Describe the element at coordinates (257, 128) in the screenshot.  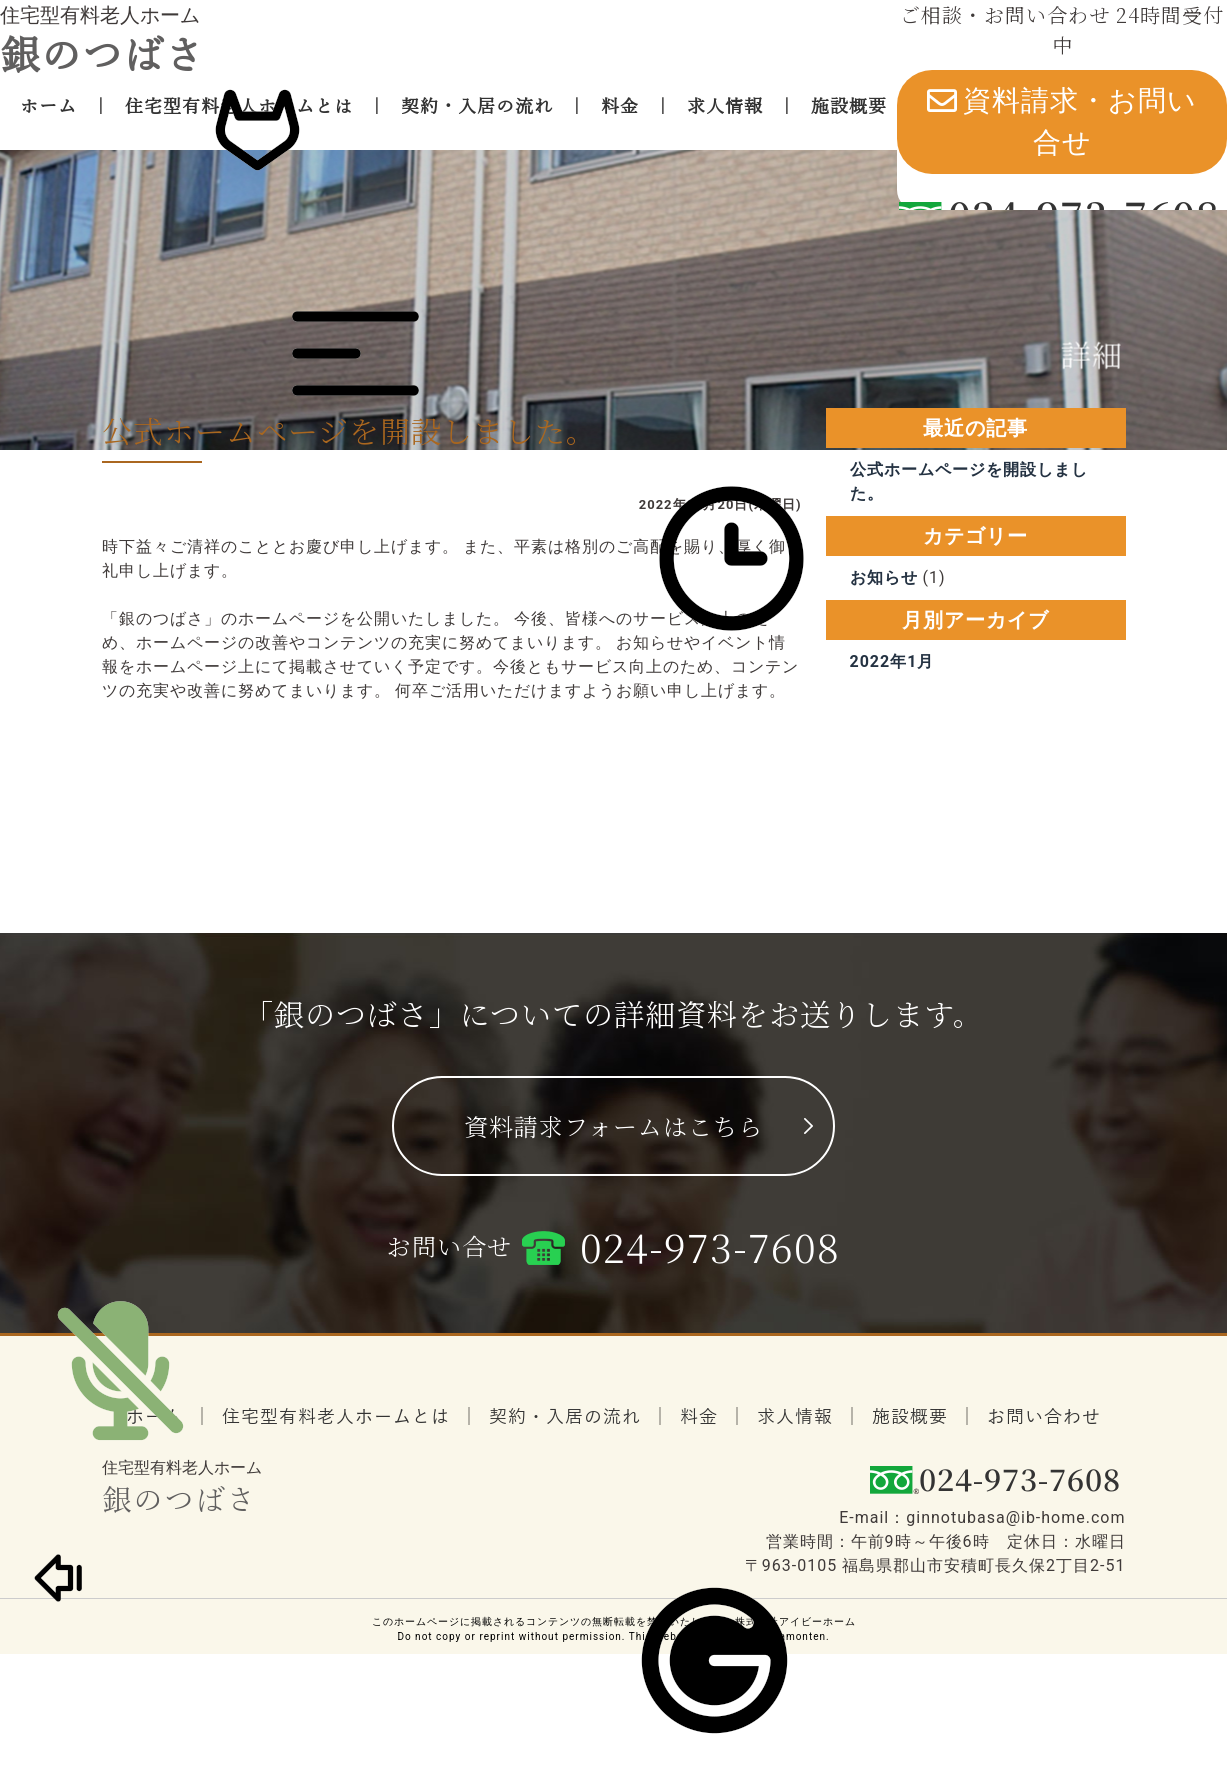
I see `open gitlab repository` at that location.